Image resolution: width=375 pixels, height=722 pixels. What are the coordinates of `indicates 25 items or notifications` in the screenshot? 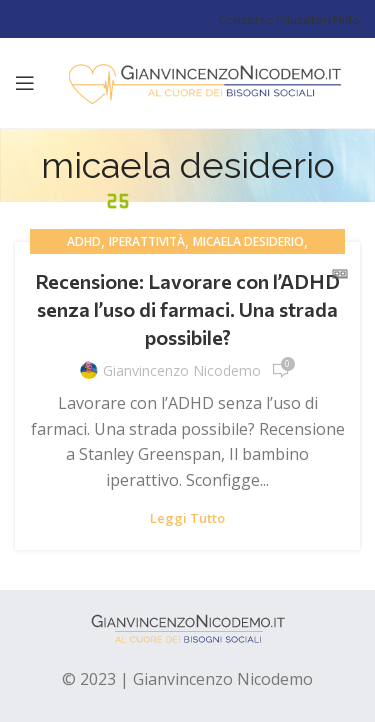 It's located at (118, 201).